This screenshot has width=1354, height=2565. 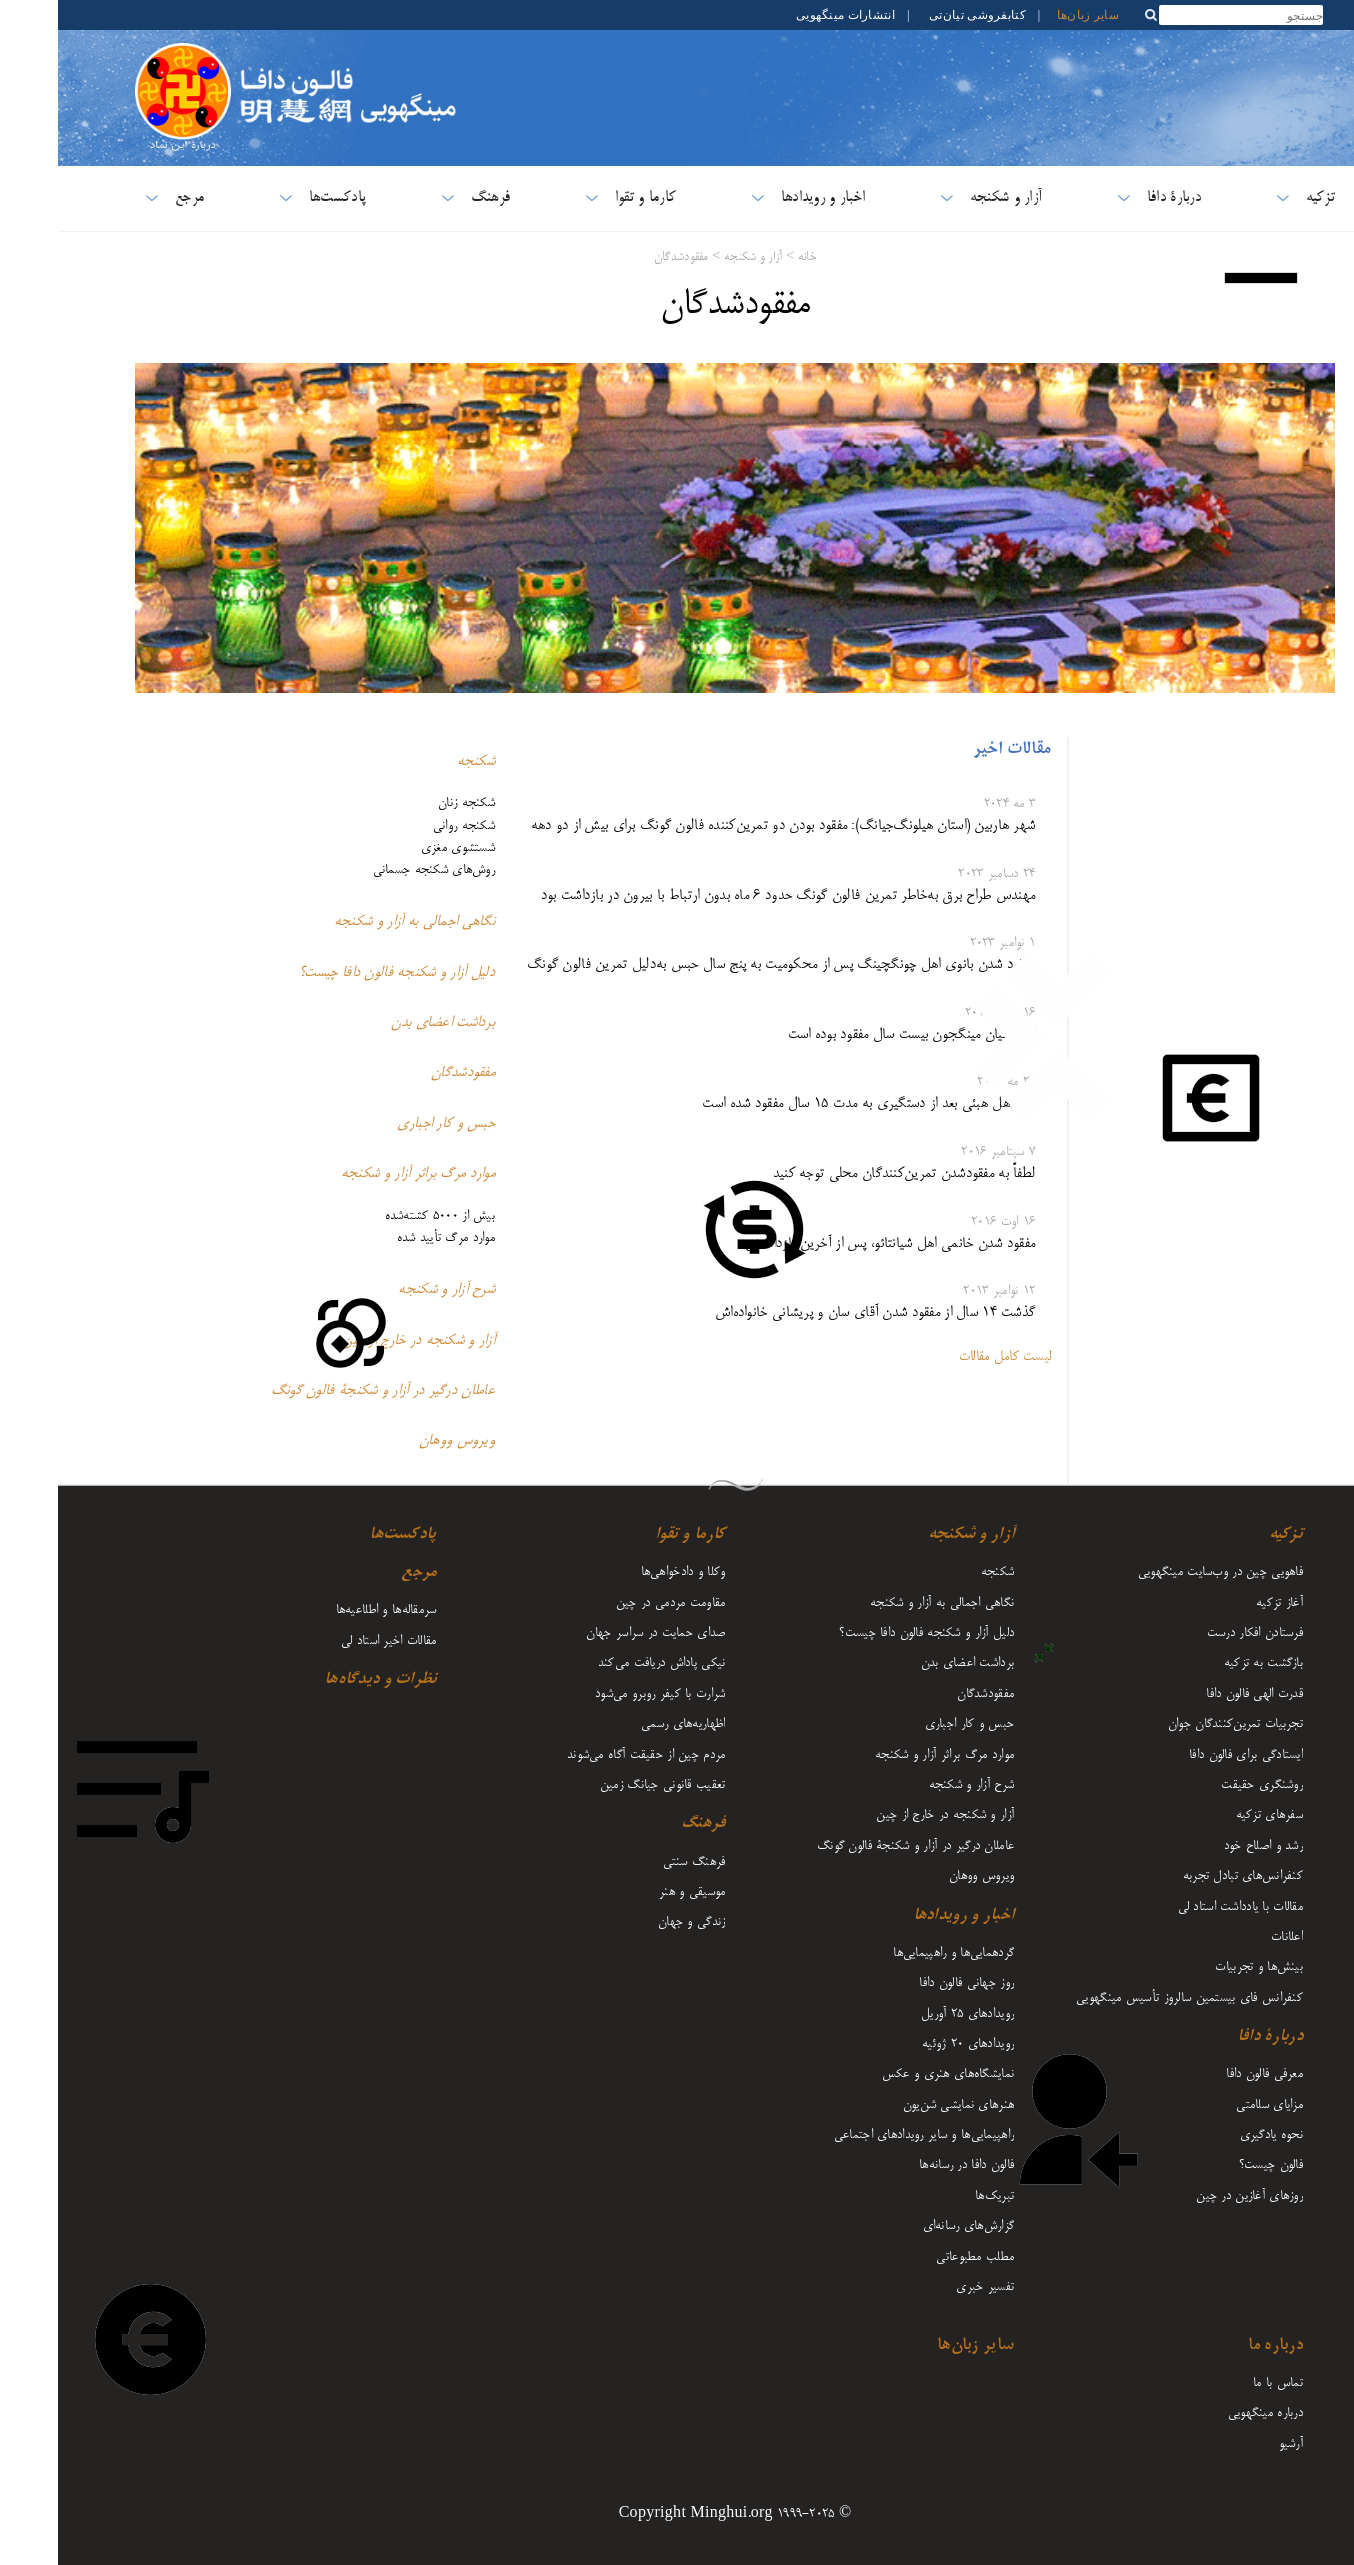 I want to click on view euro currency or payment options, so click(x=150, y=2339).